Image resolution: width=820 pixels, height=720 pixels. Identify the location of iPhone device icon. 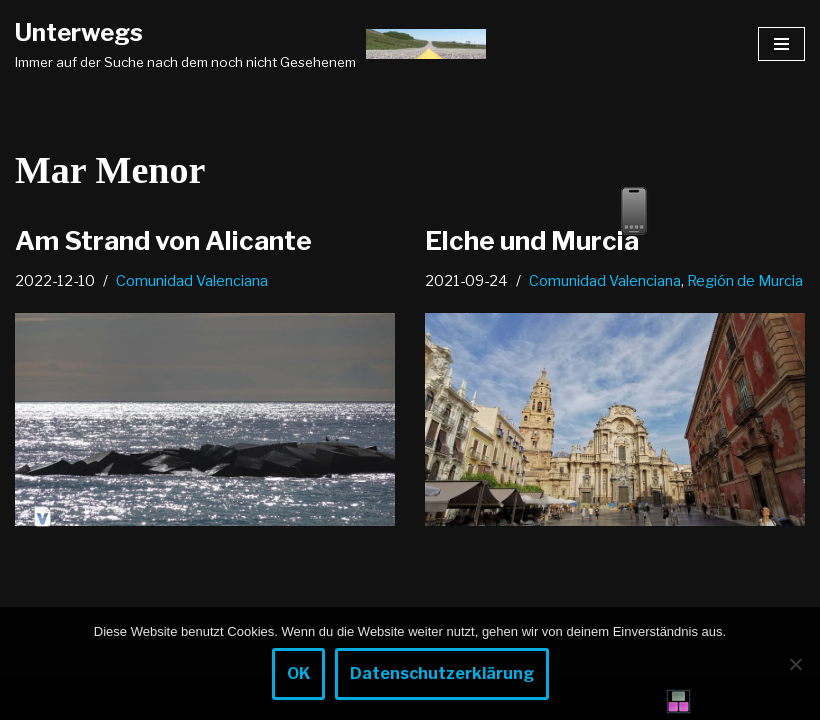
(634, 211).